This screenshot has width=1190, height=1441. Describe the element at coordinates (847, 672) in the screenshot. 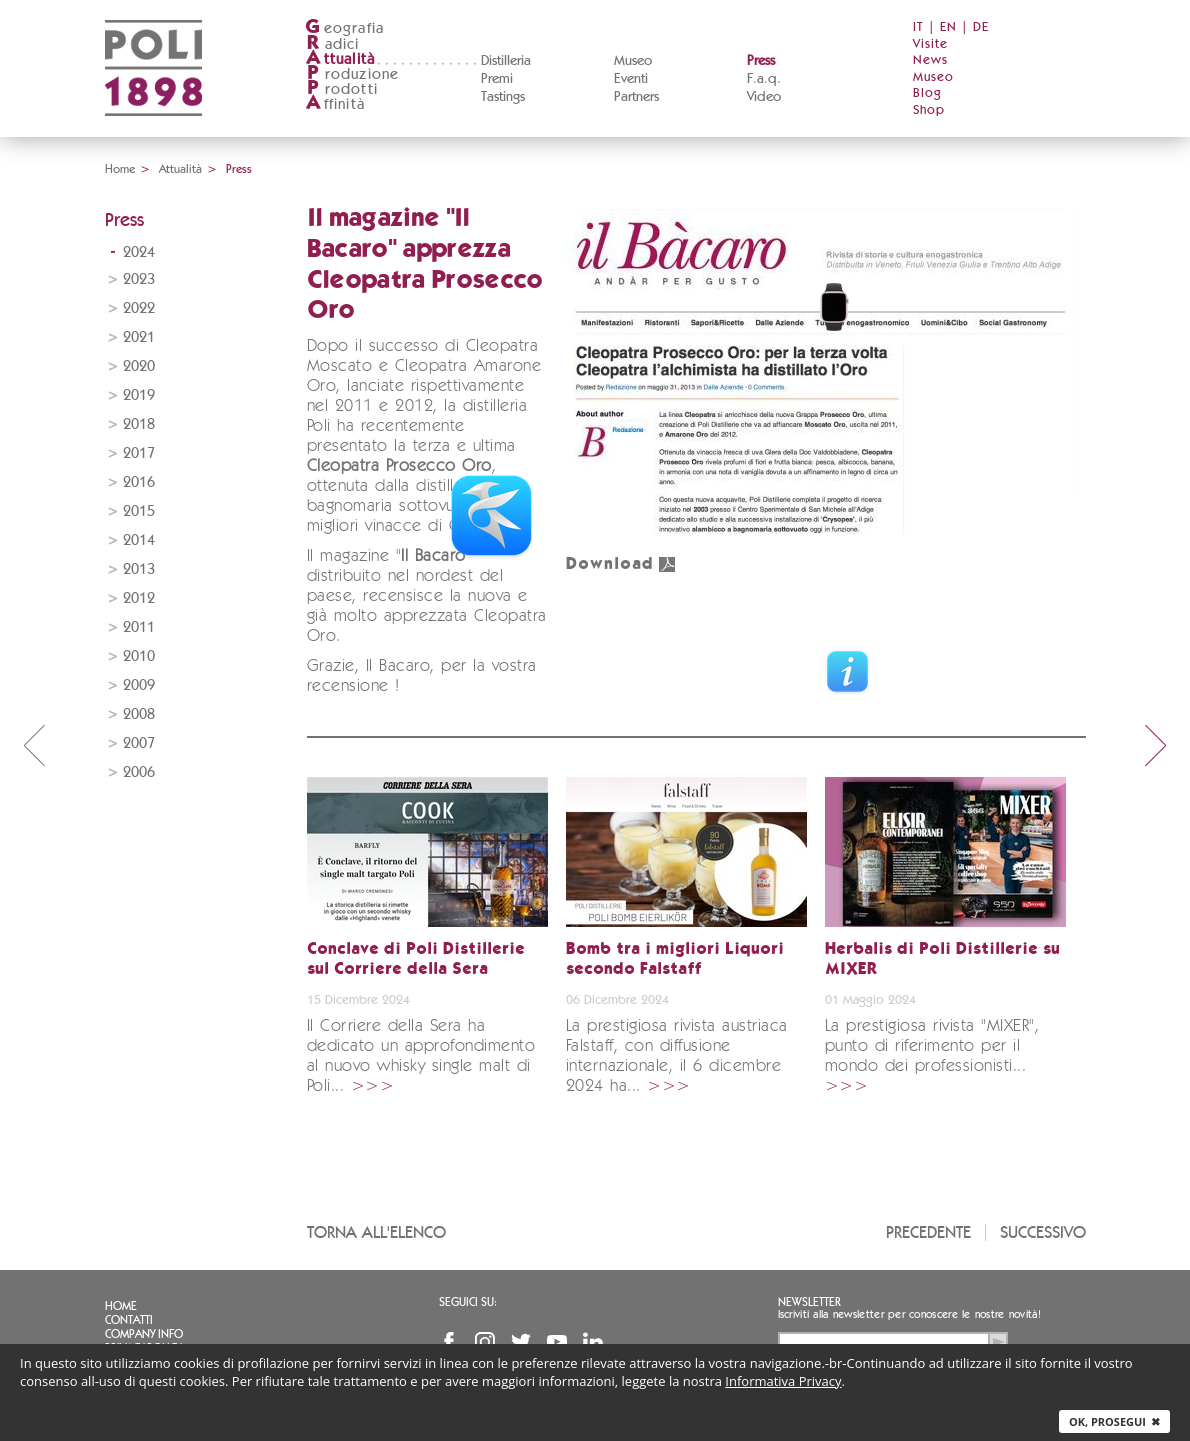

I see `view more information or details` at that location.